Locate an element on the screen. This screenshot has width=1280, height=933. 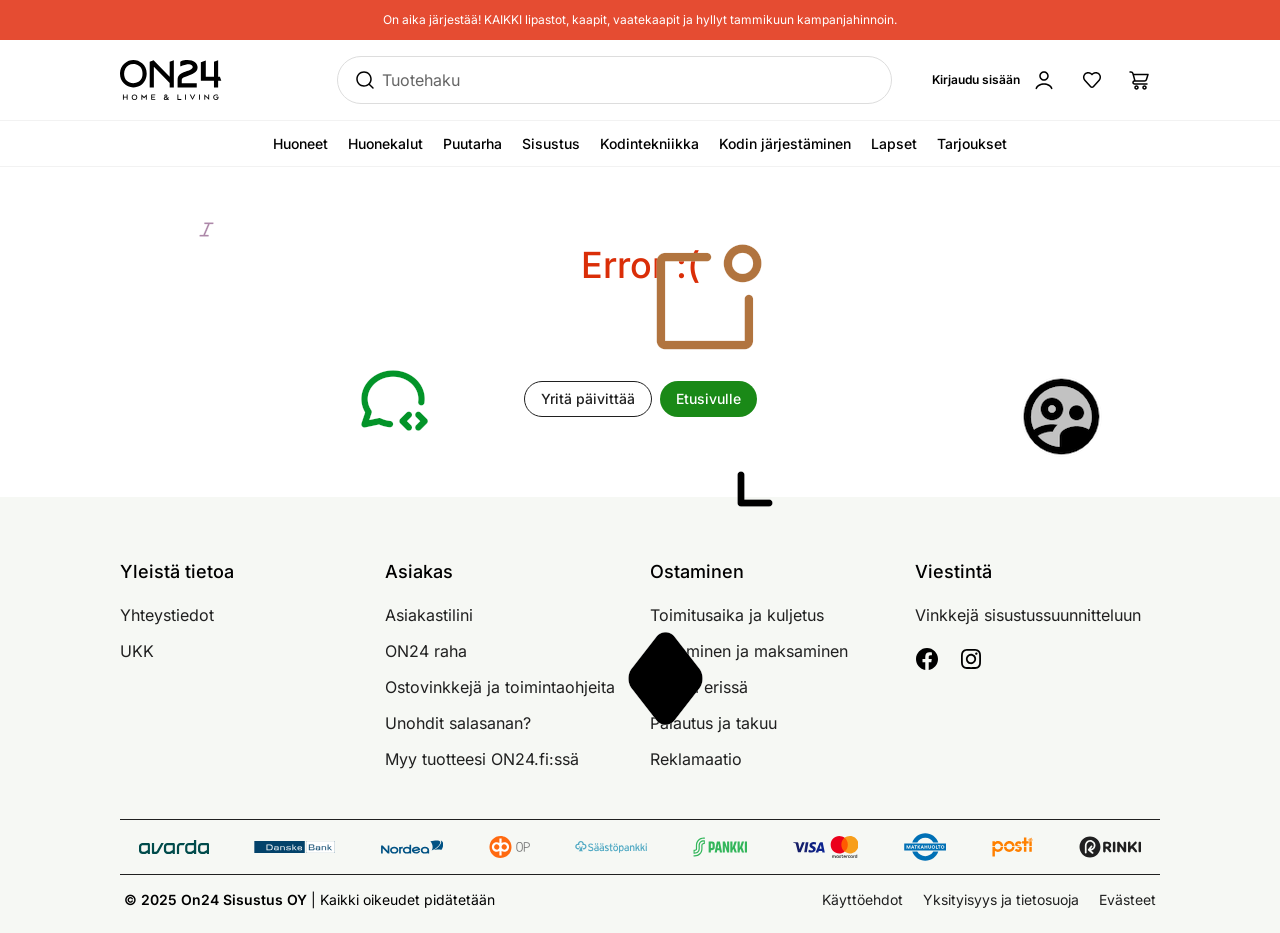
view code snippets in chat is located at coordinates (393, 399).